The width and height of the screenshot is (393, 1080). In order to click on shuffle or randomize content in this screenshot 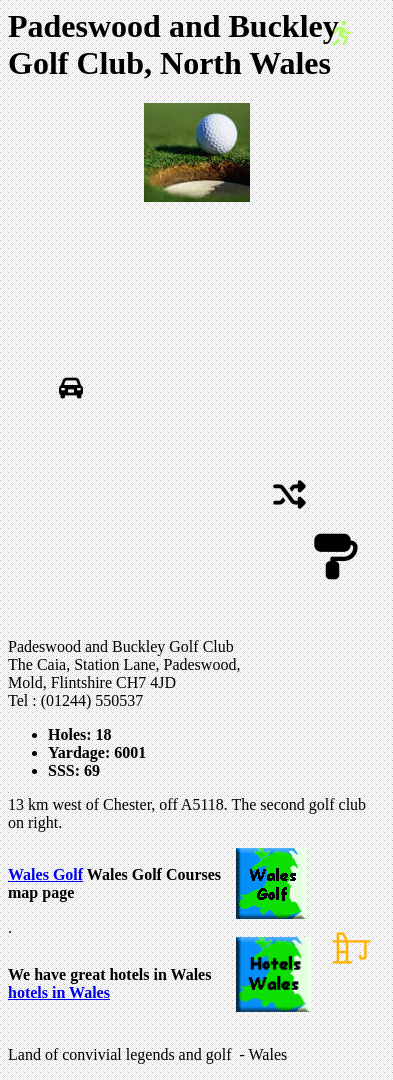, I will do `click(289, 494)`.